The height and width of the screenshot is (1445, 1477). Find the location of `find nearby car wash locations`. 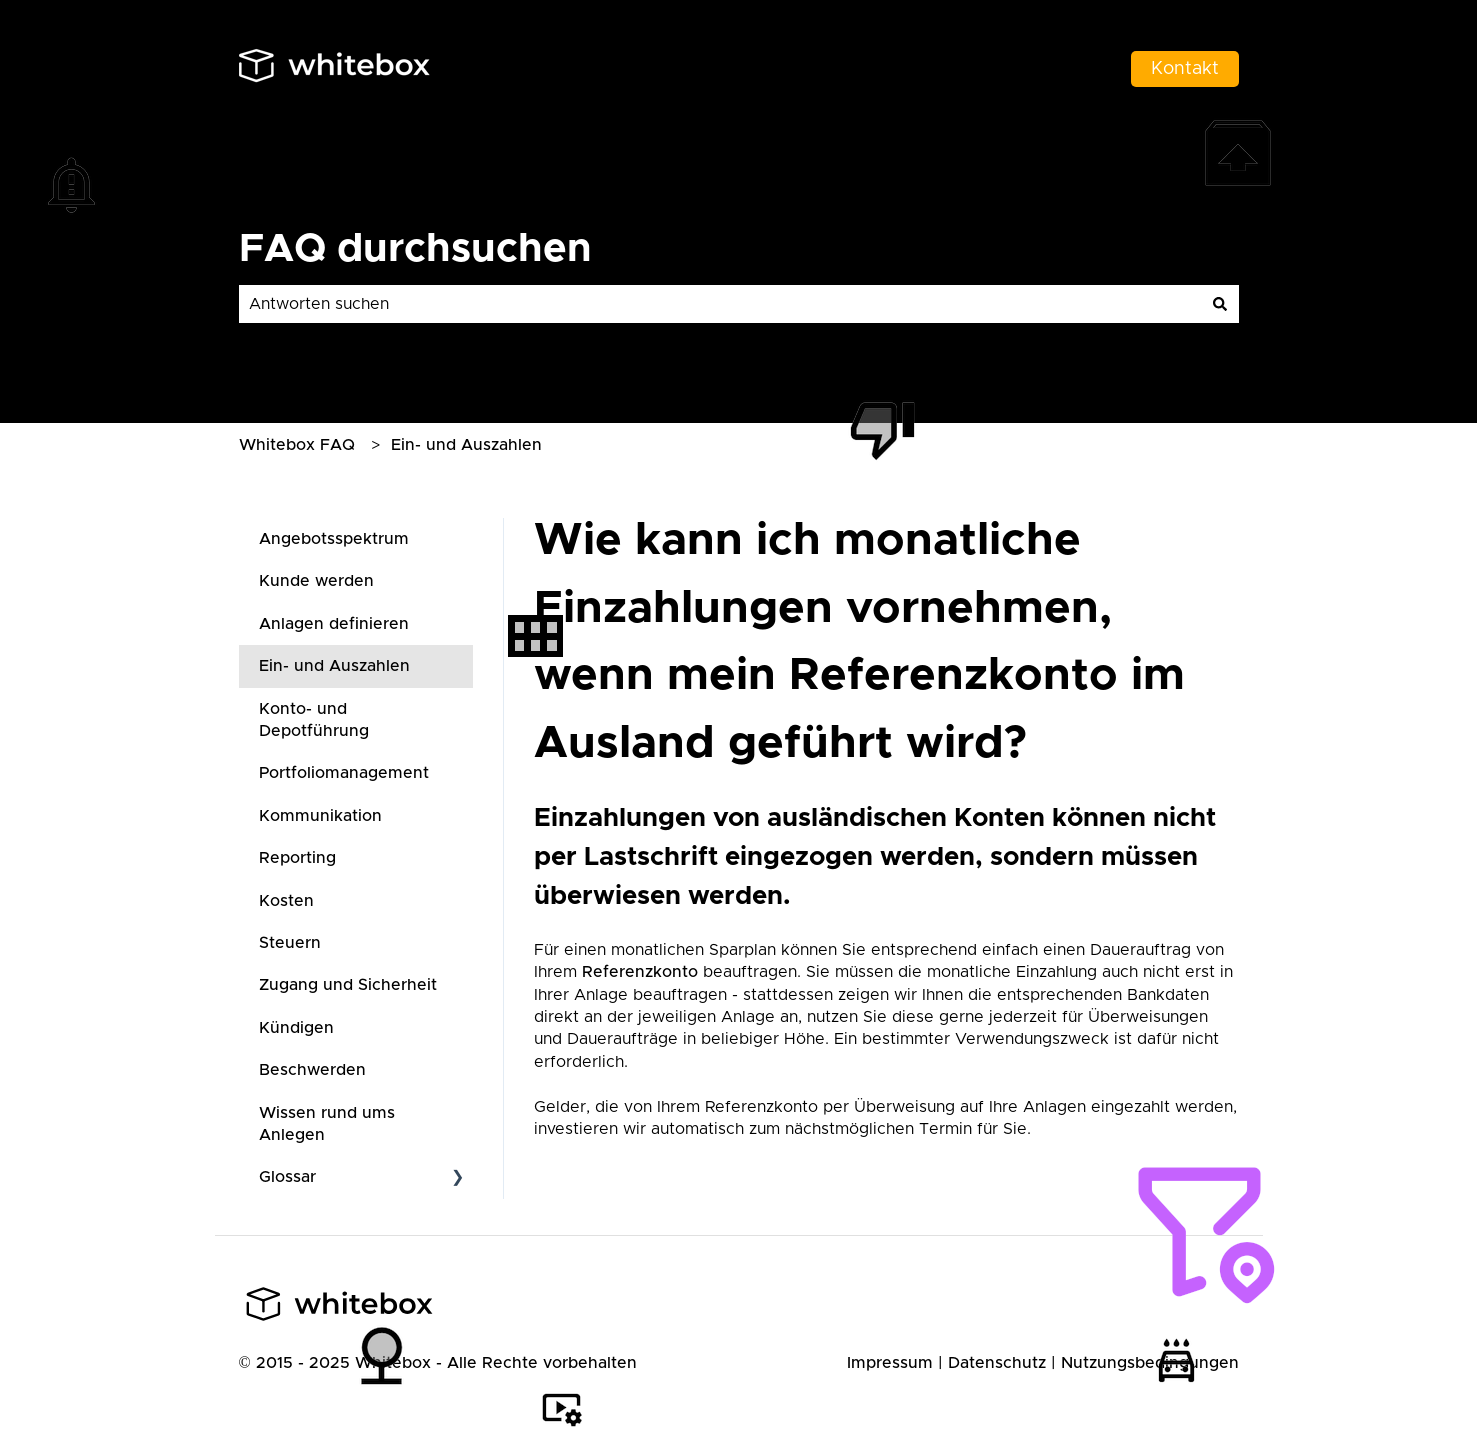

find nearby car wash locations is located at coordinates (1176, 1360).